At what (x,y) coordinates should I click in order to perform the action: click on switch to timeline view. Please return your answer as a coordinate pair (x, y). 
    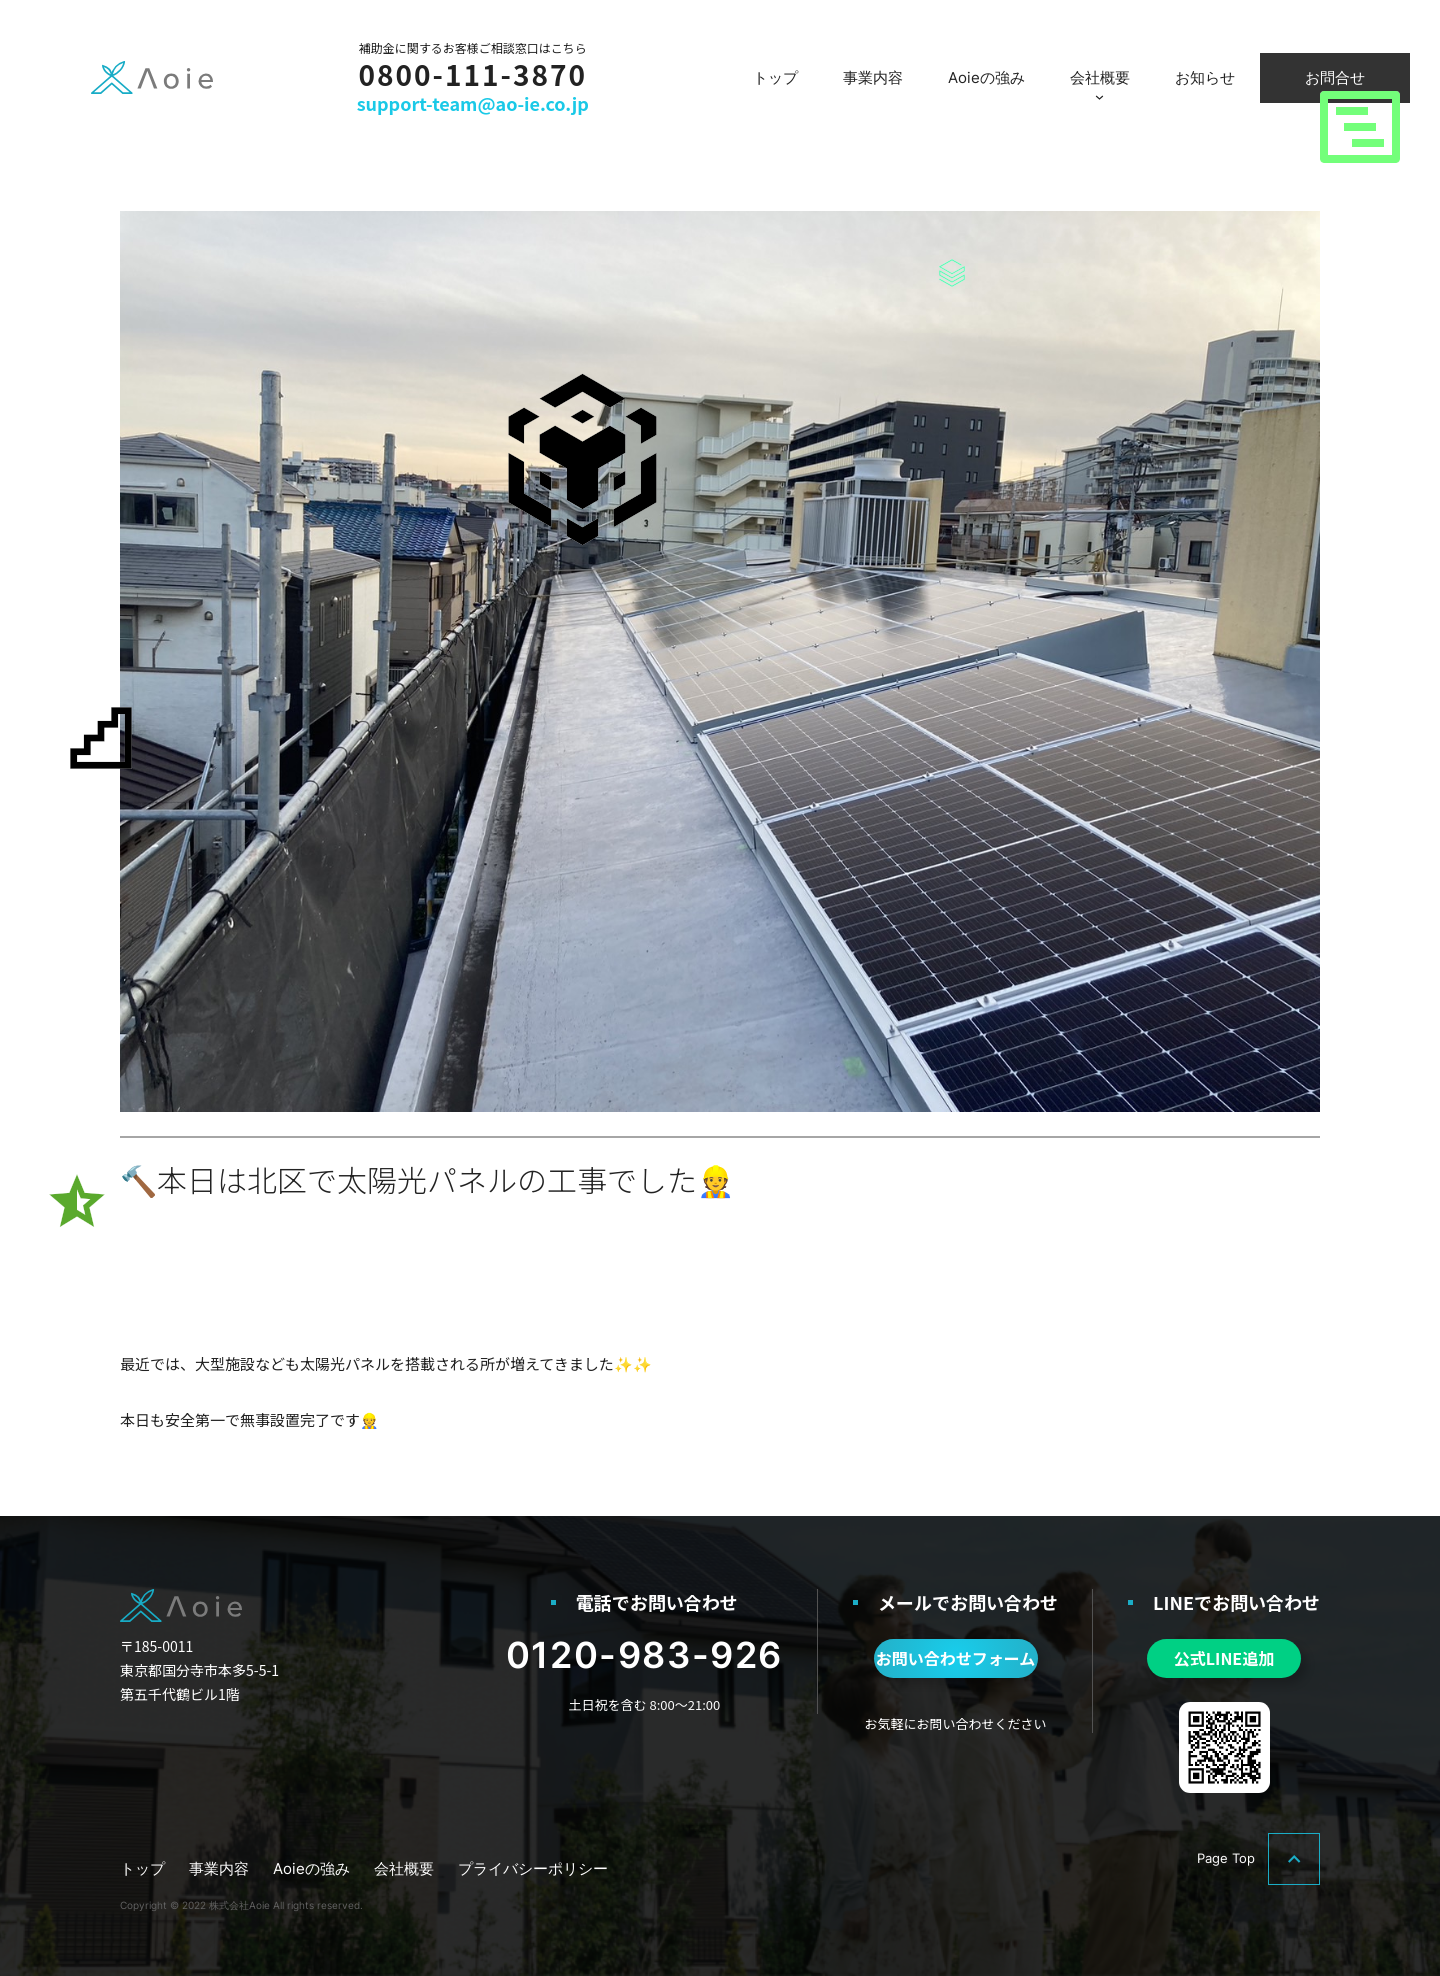
    Looking at the image, I should click on (1360, 127).